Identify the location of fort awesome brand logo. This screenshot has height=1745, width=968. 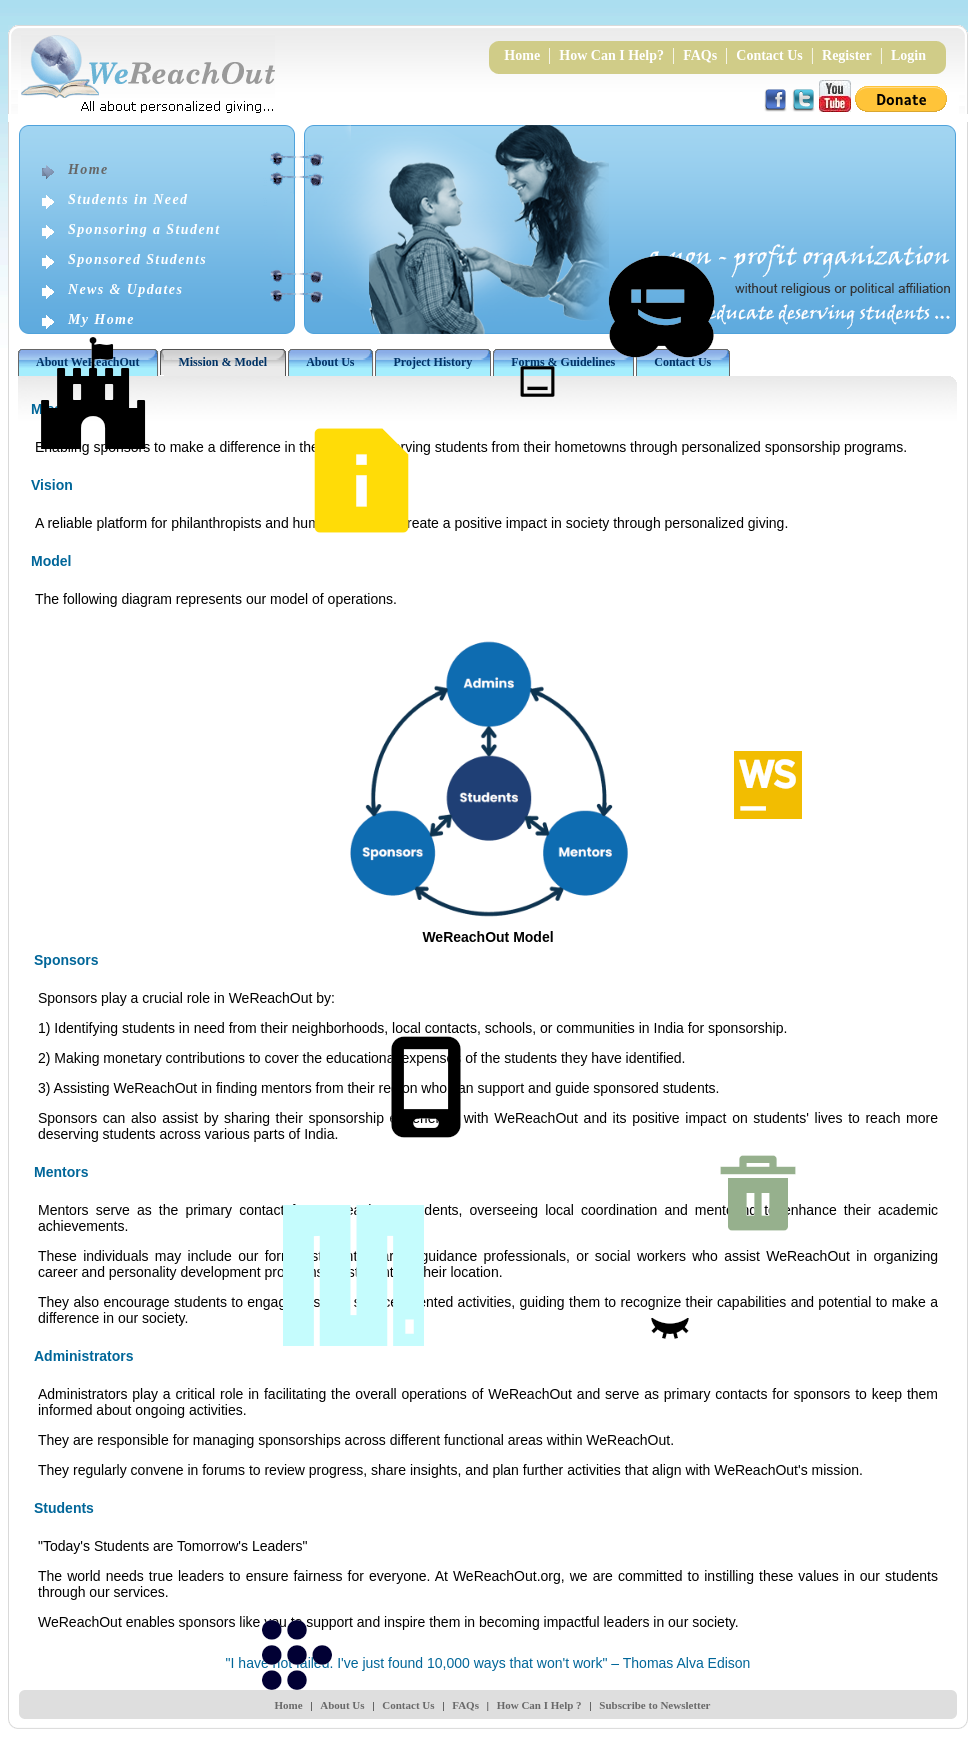
(93, 393).